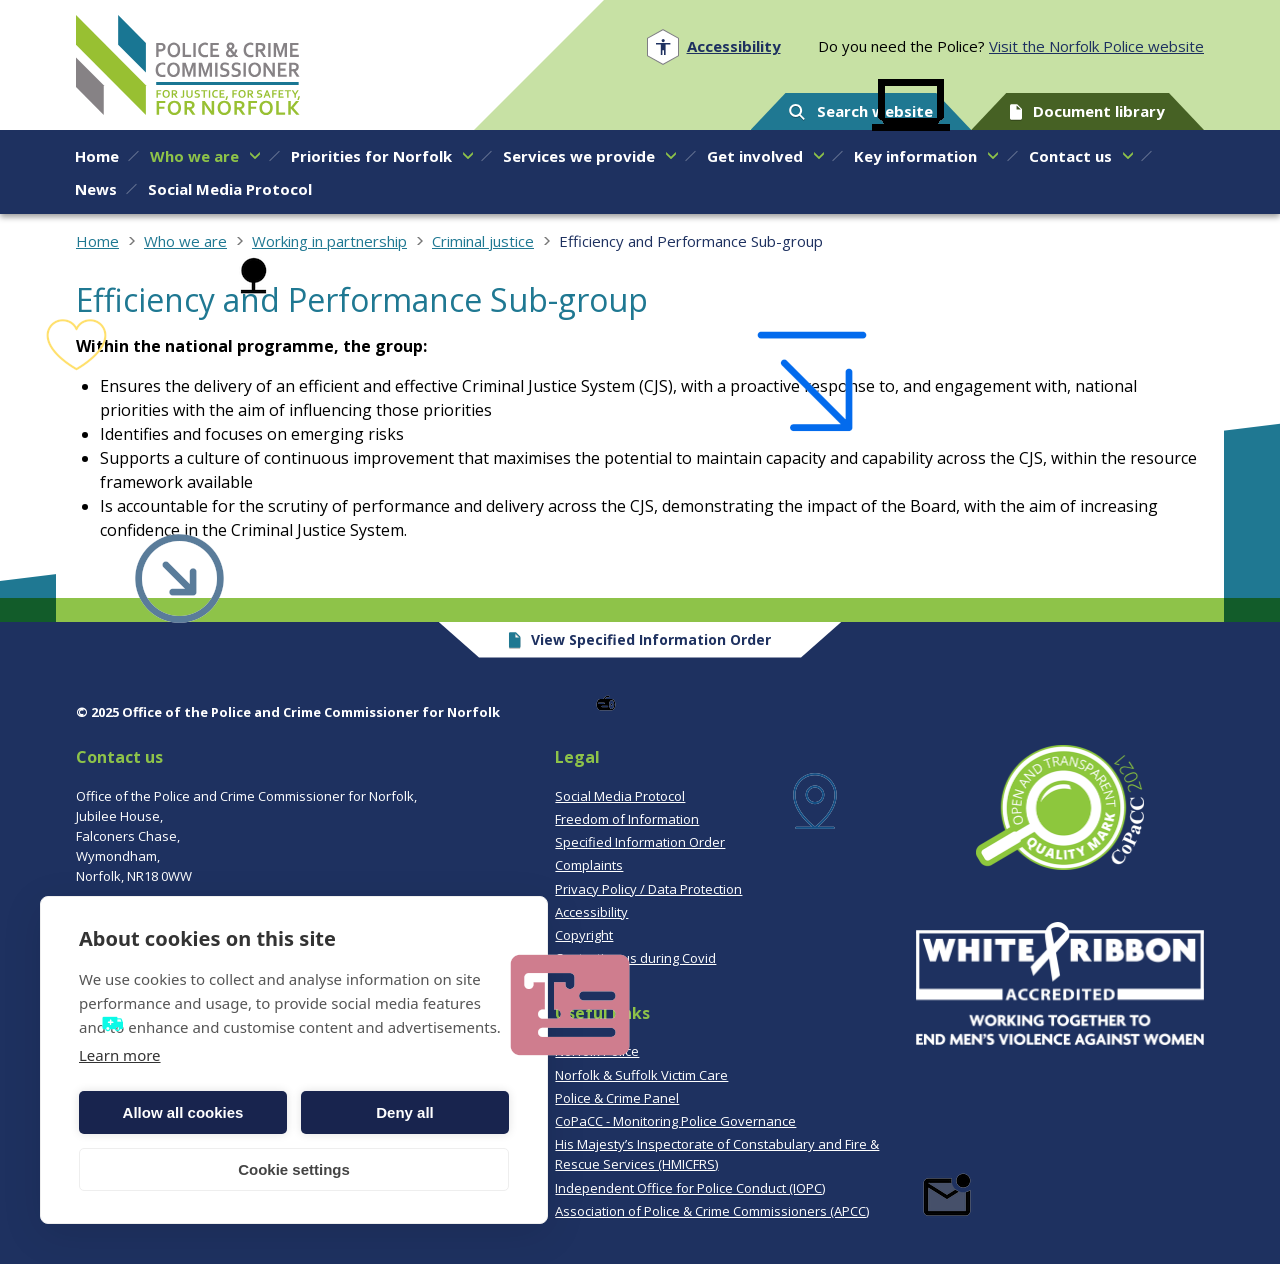  Describe the element at coordinates (911, 105) in the screenshot. I see `access desktop or computer settings` at that location.